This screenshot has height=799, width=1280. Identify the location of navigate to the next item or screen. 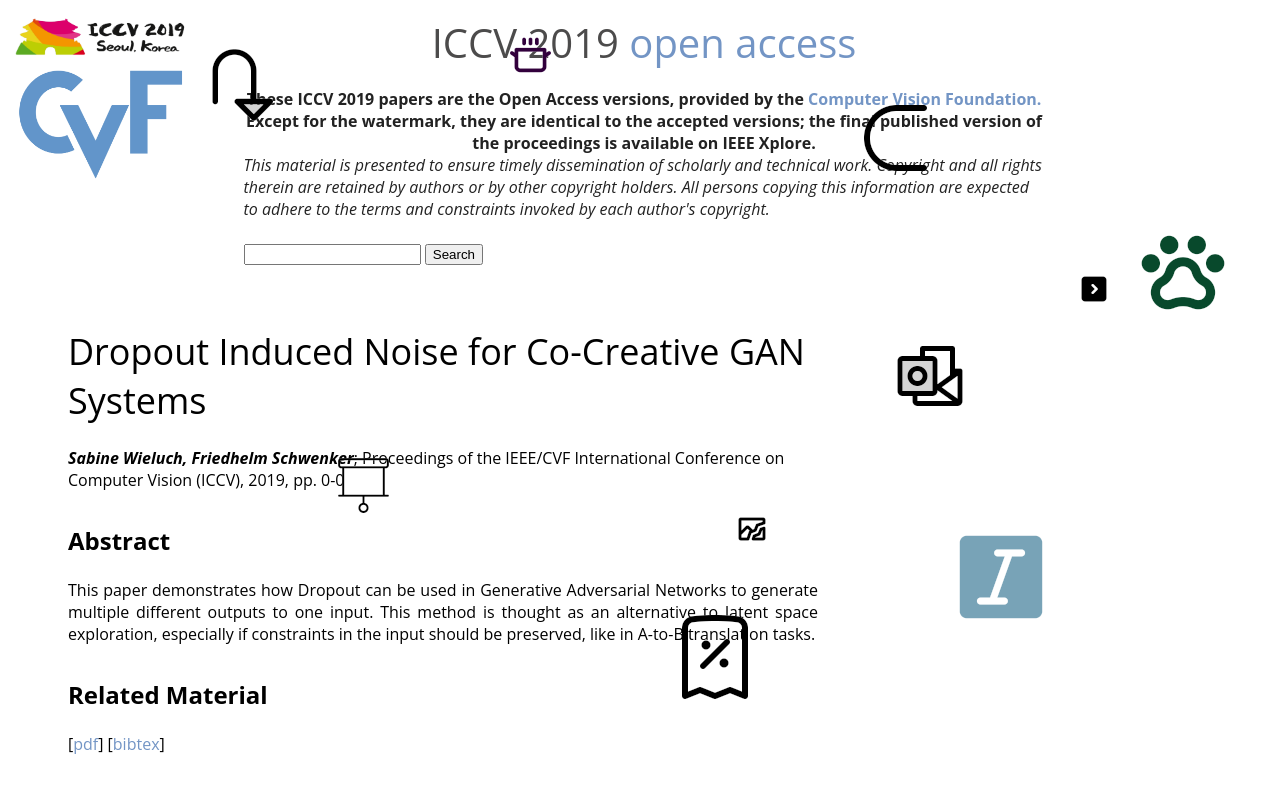
(1094, 289).